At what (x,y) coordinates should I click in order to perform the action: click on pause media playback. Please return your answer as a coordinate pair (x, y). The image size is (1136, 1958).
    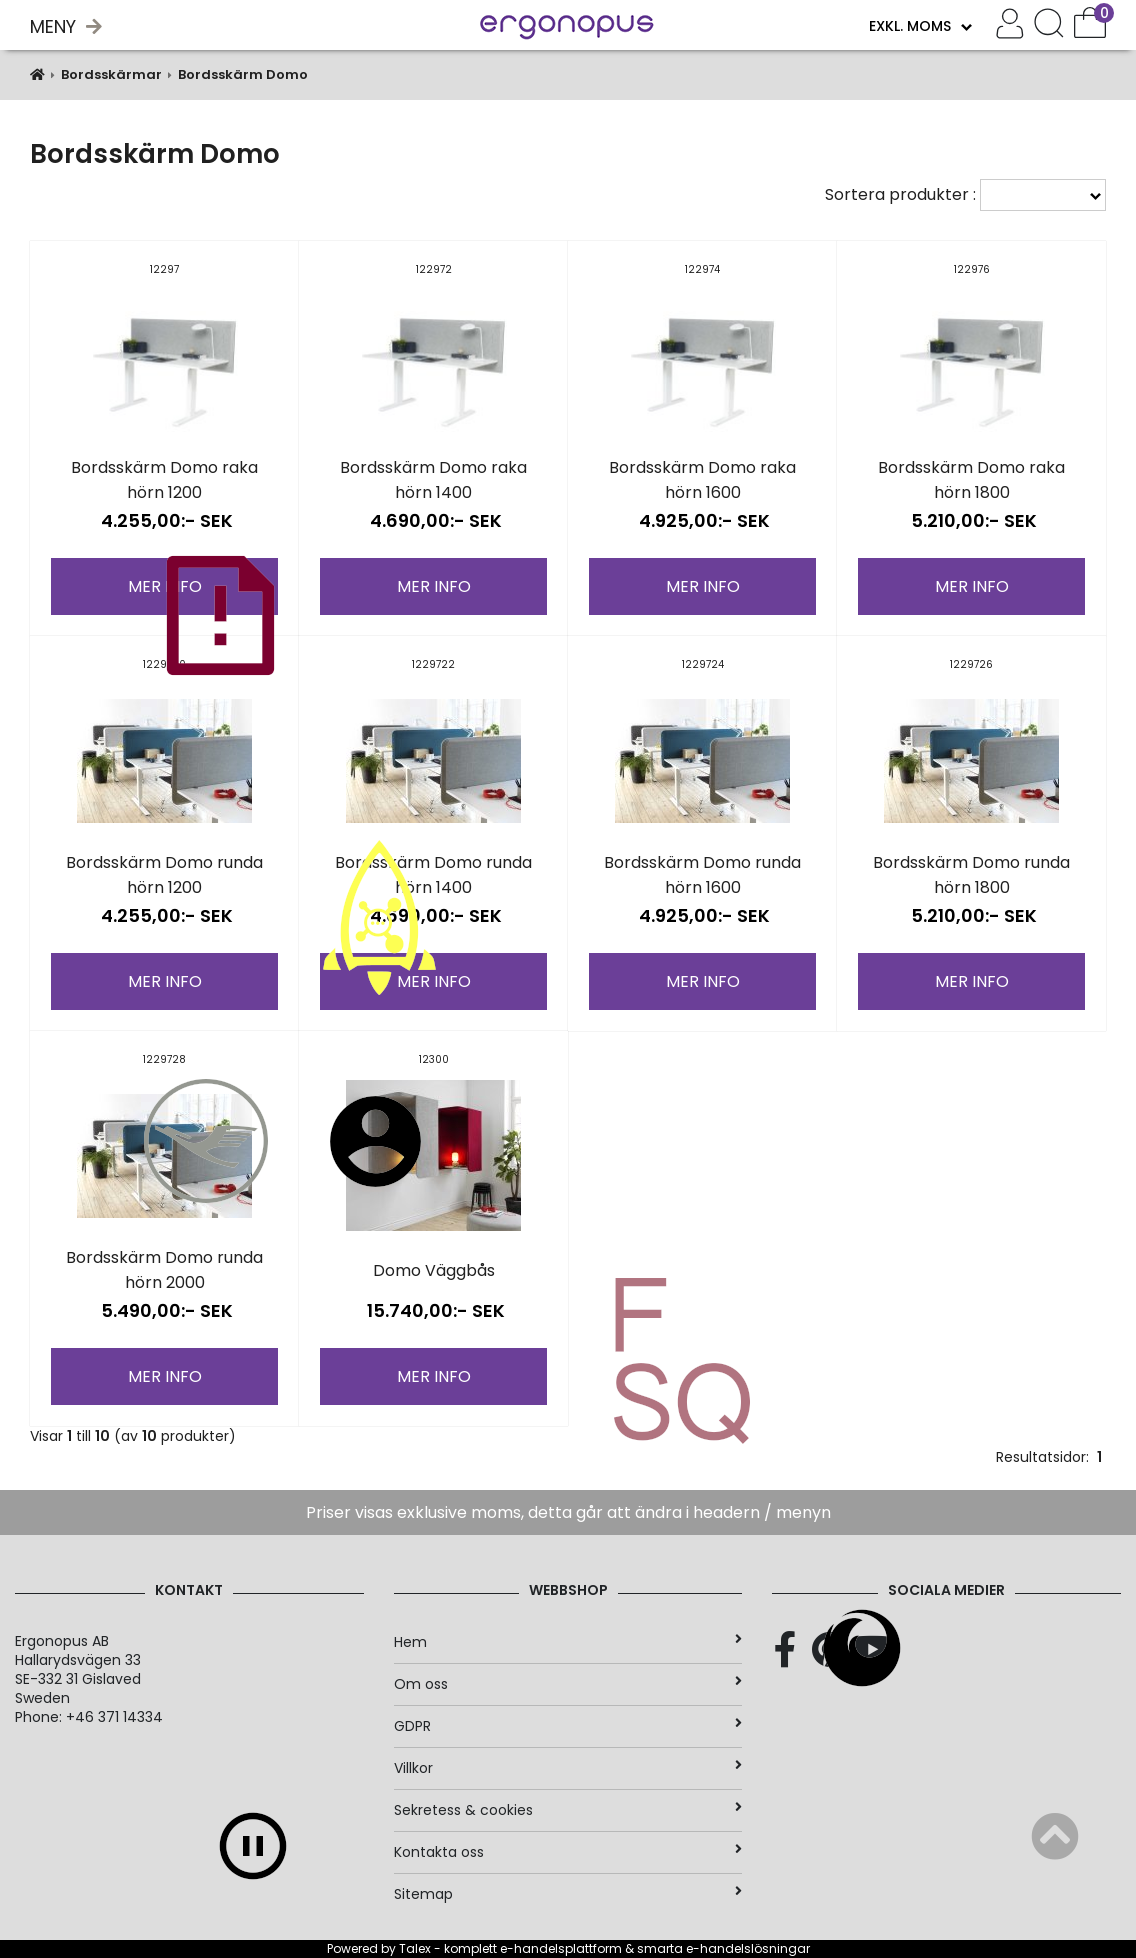
    Looking at the image, I should click on (253, 1846).